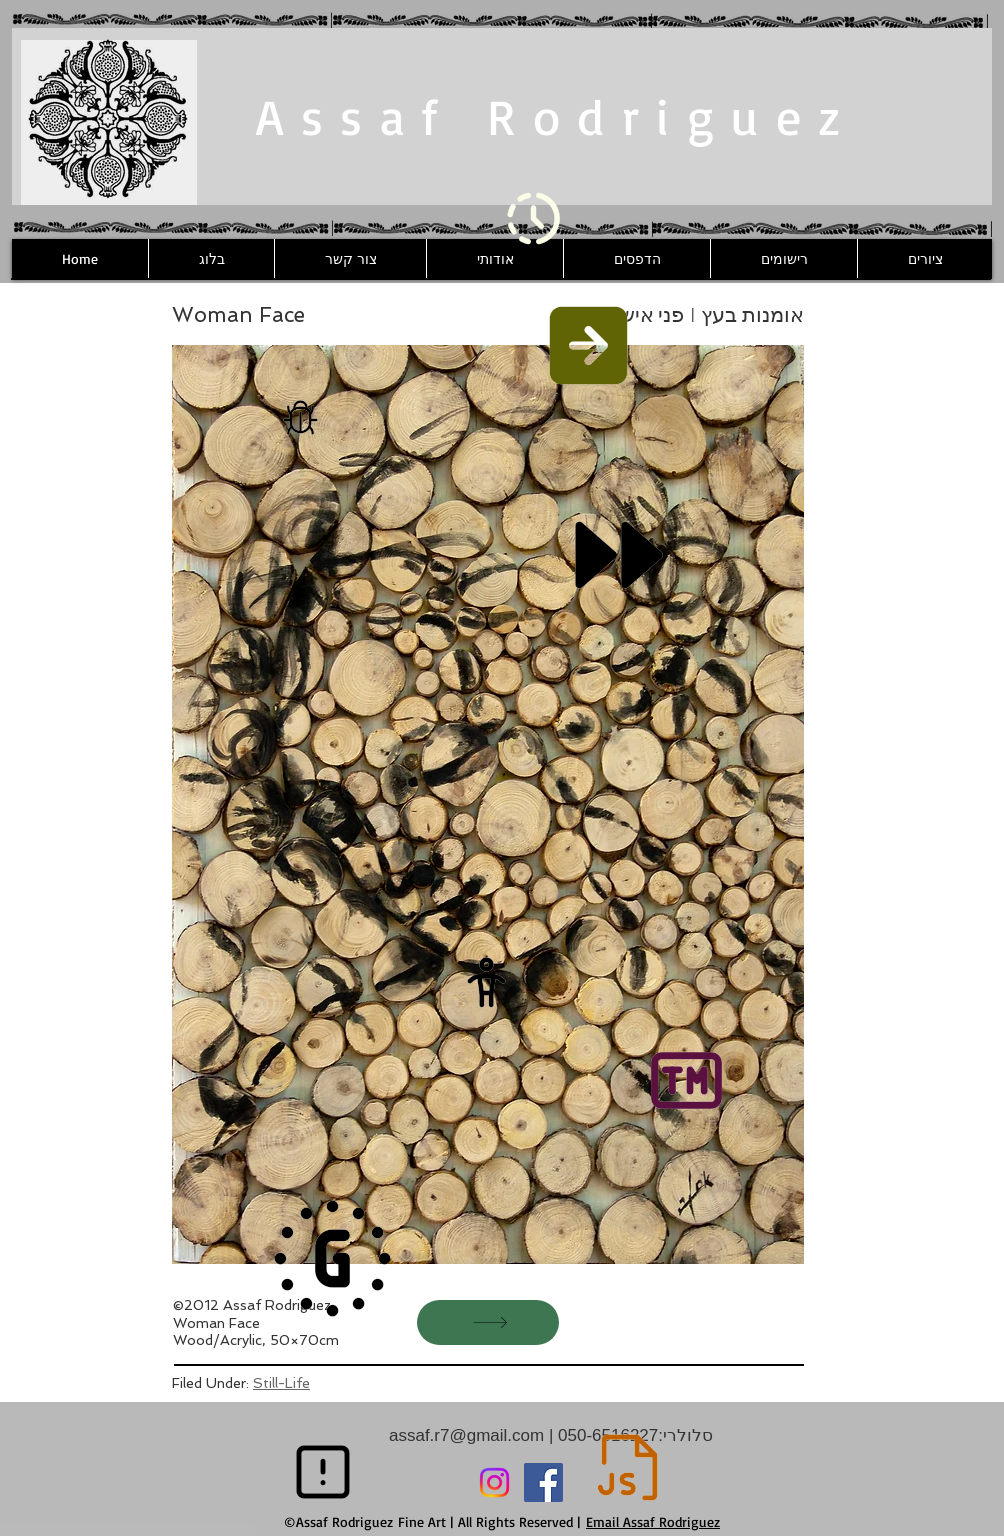 The height and width of the screenshot is (1536, 1004). Describe the element at coordinates (533, 218) in the screenshot. I see `toggle viewing history on or off` at that location.